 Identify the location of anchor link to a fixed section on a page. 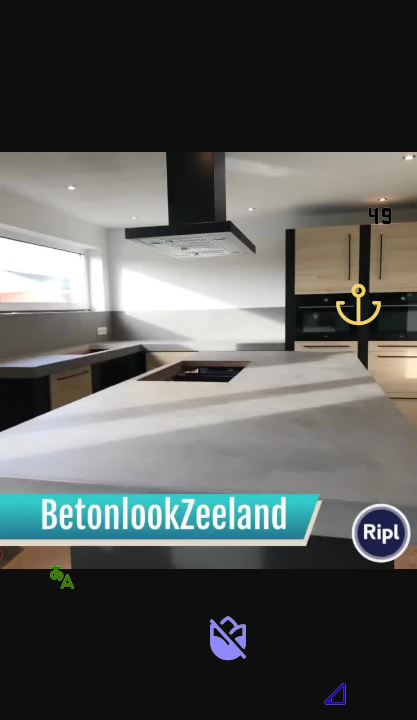
(358, 304).